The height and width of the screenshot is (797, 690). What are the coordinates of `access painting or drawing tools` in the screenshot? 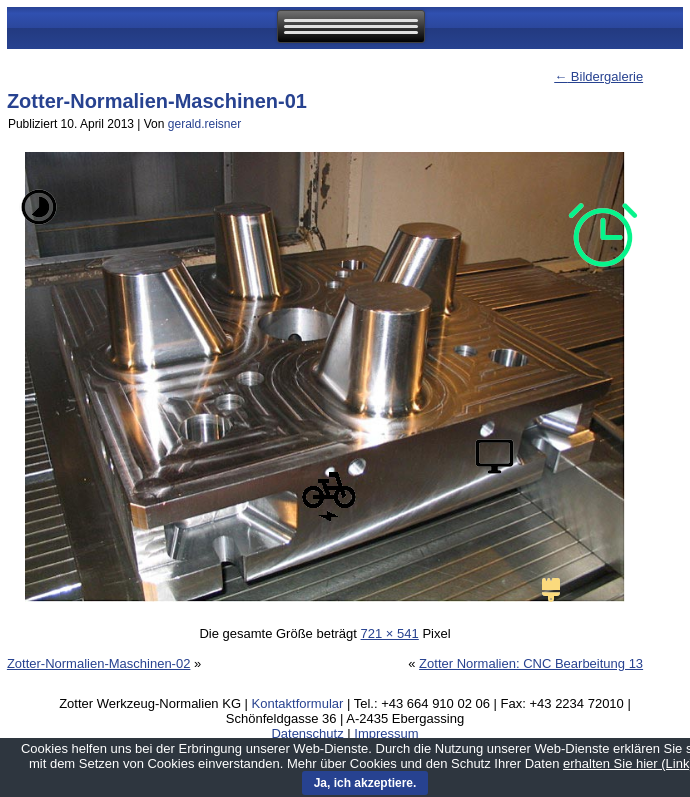 It's located at (551, 590).